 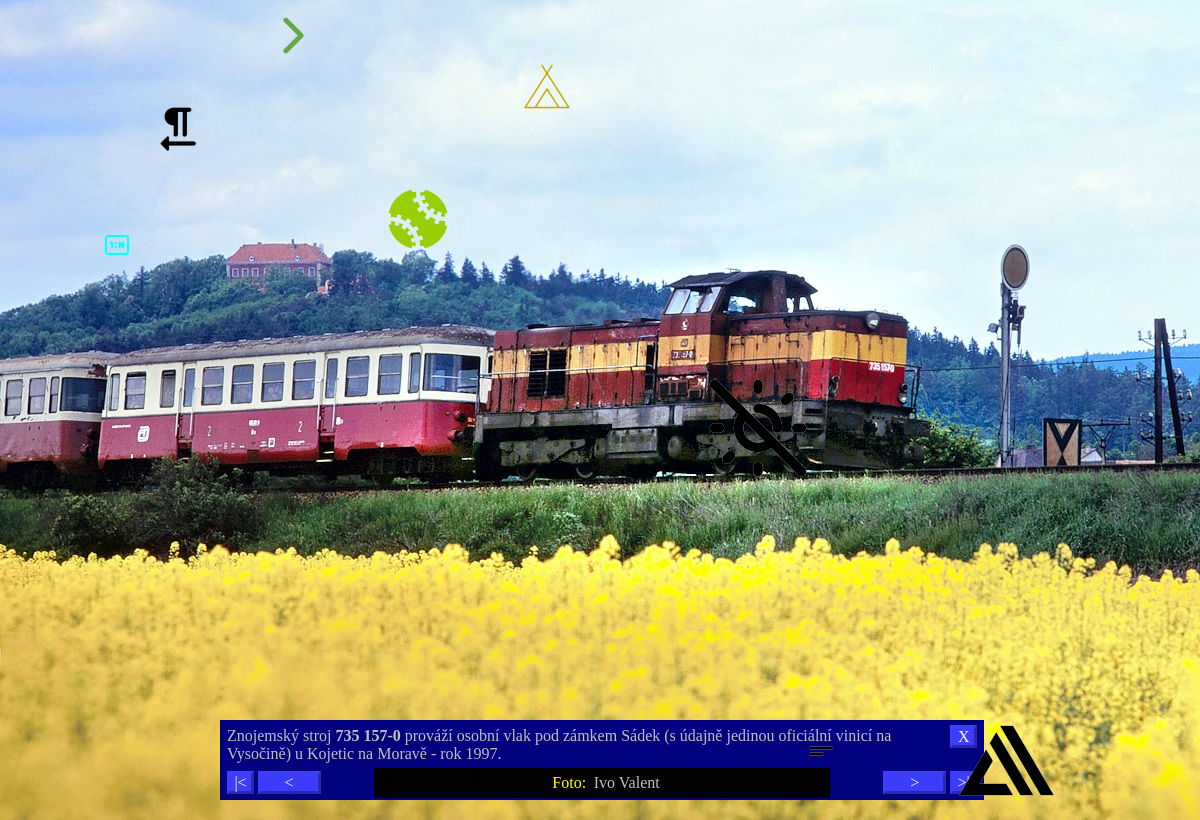 What do you see at coordinates (547, 89) in the screenshot?
I see `access camping or outdoor accommodation options` at bounding box center [547, 89].